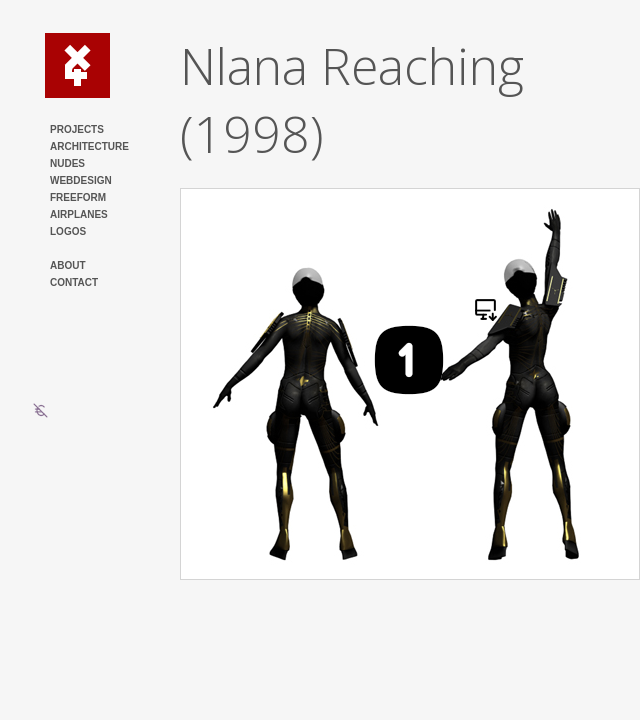  What do you see at coordinates (40, 410) in the screenshot?
I see `indicates euro payment is unavailable` at bounding box center [40, 410].